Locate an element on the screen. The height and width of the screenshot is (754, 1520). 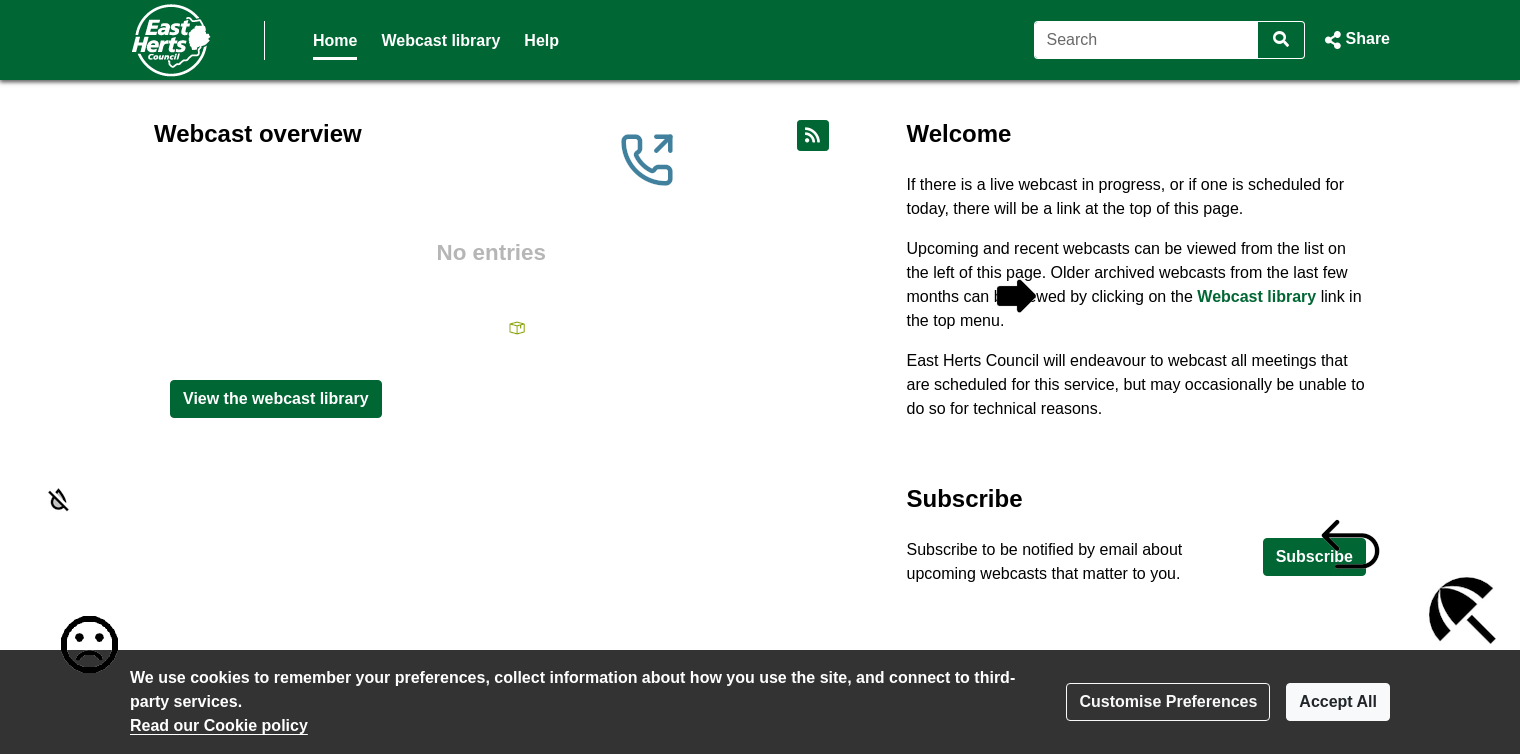
reset text or fill color to default is located at coordinates (58, 499).